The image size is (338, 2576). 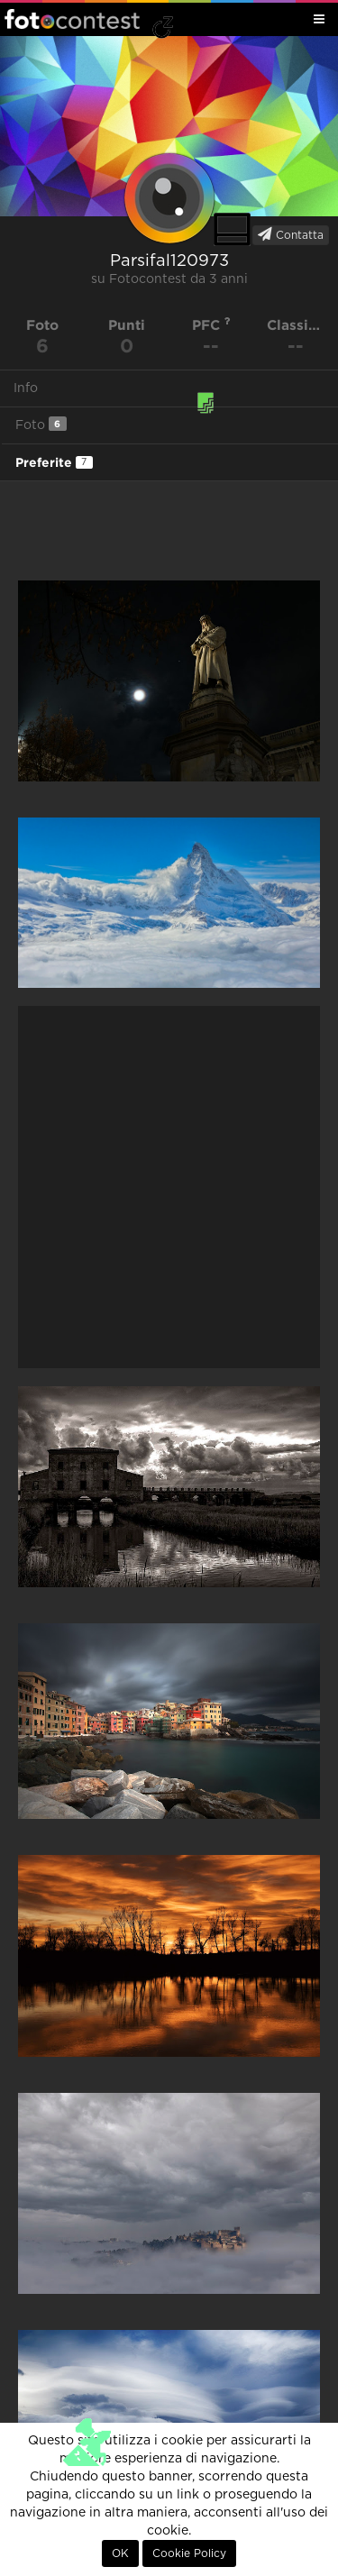 What do you see at coordinates (206, 403) in the screenshot?
I see `firstdraft logo` at bounding box center [206, 403].